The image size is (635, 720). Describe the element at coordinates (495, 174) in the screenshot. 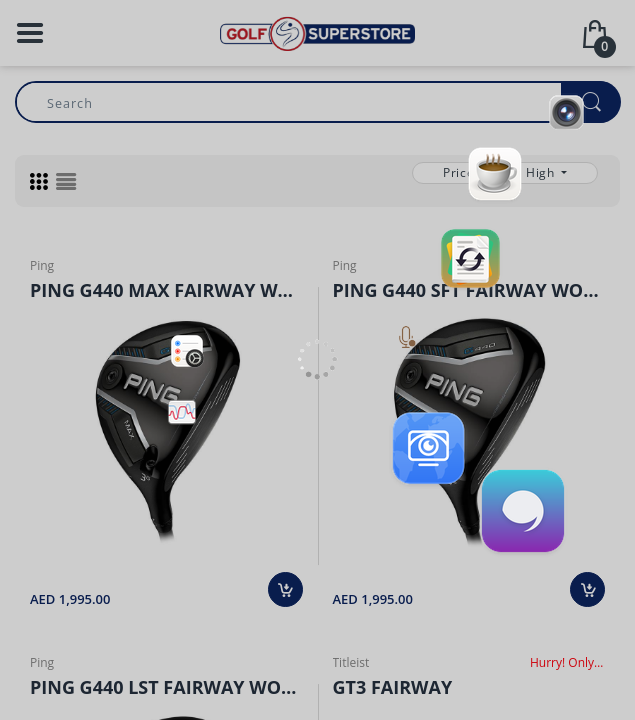

I see `launch caffeine app to prevent sleep mode` at that location.